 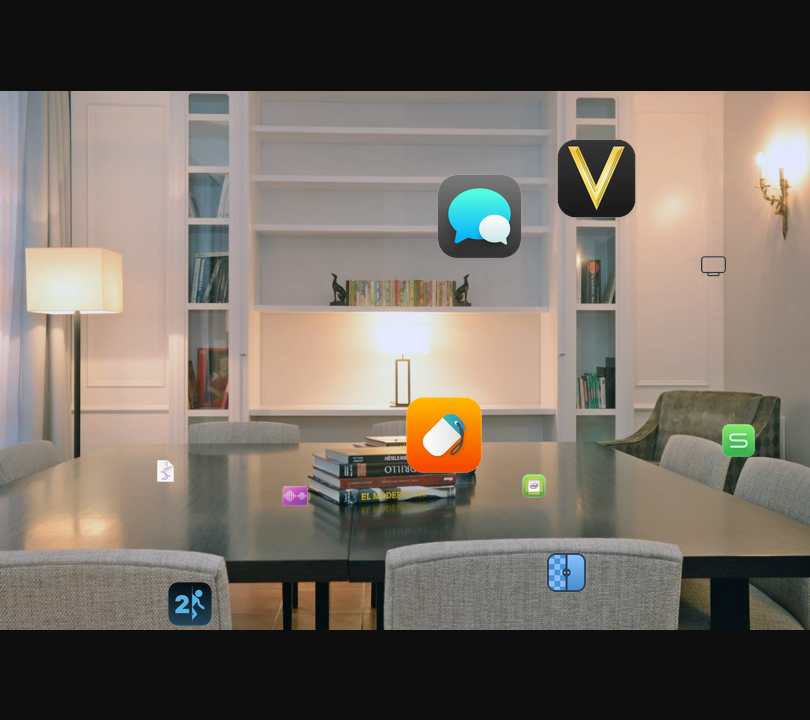 I want to click on open wps spreadsheets application, so click(x=738, y=440).